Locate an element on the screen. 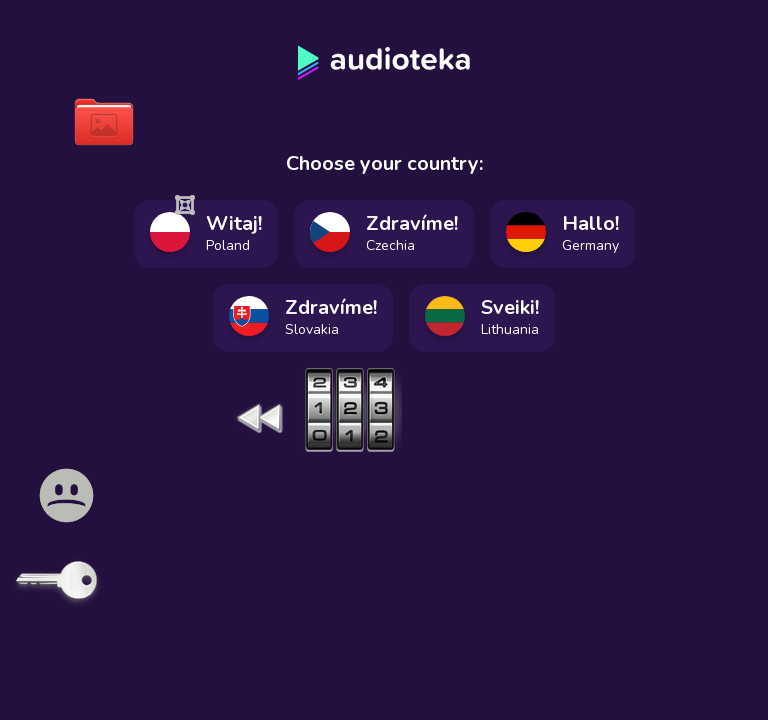  access privacy and security settings is located at coordinates (350, 410).